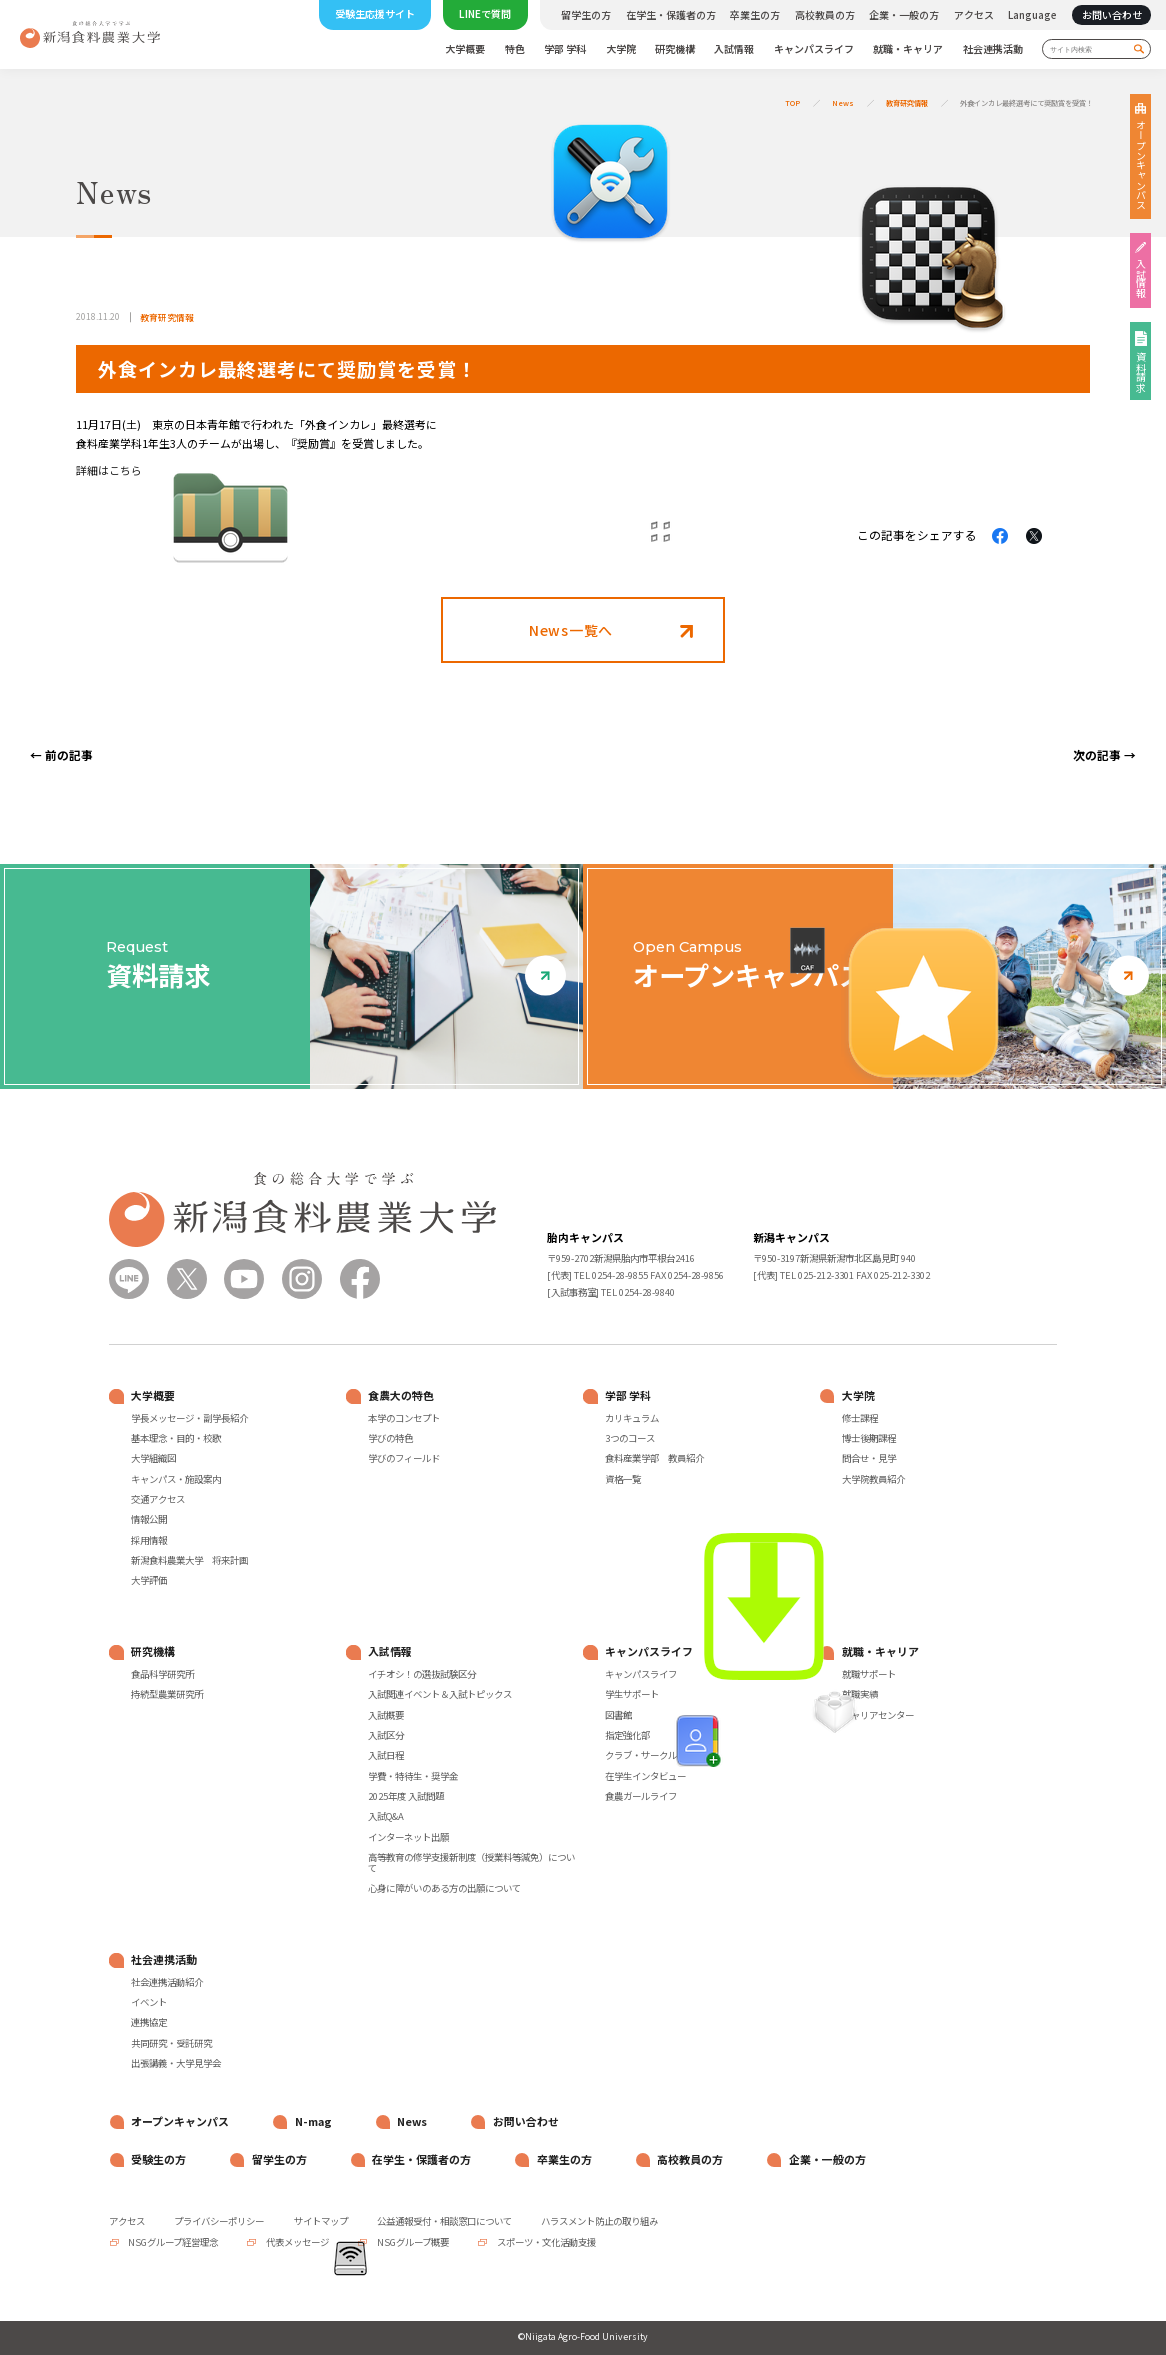 Image resolution: width=1166 pixels, height=2355 pixels. Describe the element at coordinates (230, 521) in the screenshot. I see `folder containing pokémon safari ball themed content` at that location.